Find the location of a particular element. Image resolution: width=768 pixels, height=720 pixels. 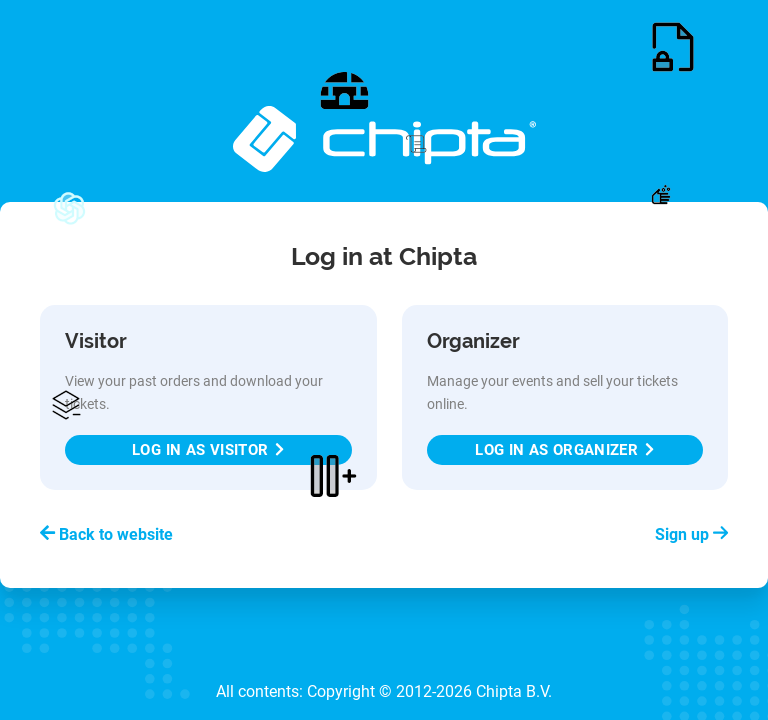

access OpenAI services or ChatGPT is located at coordinates (69, 208).